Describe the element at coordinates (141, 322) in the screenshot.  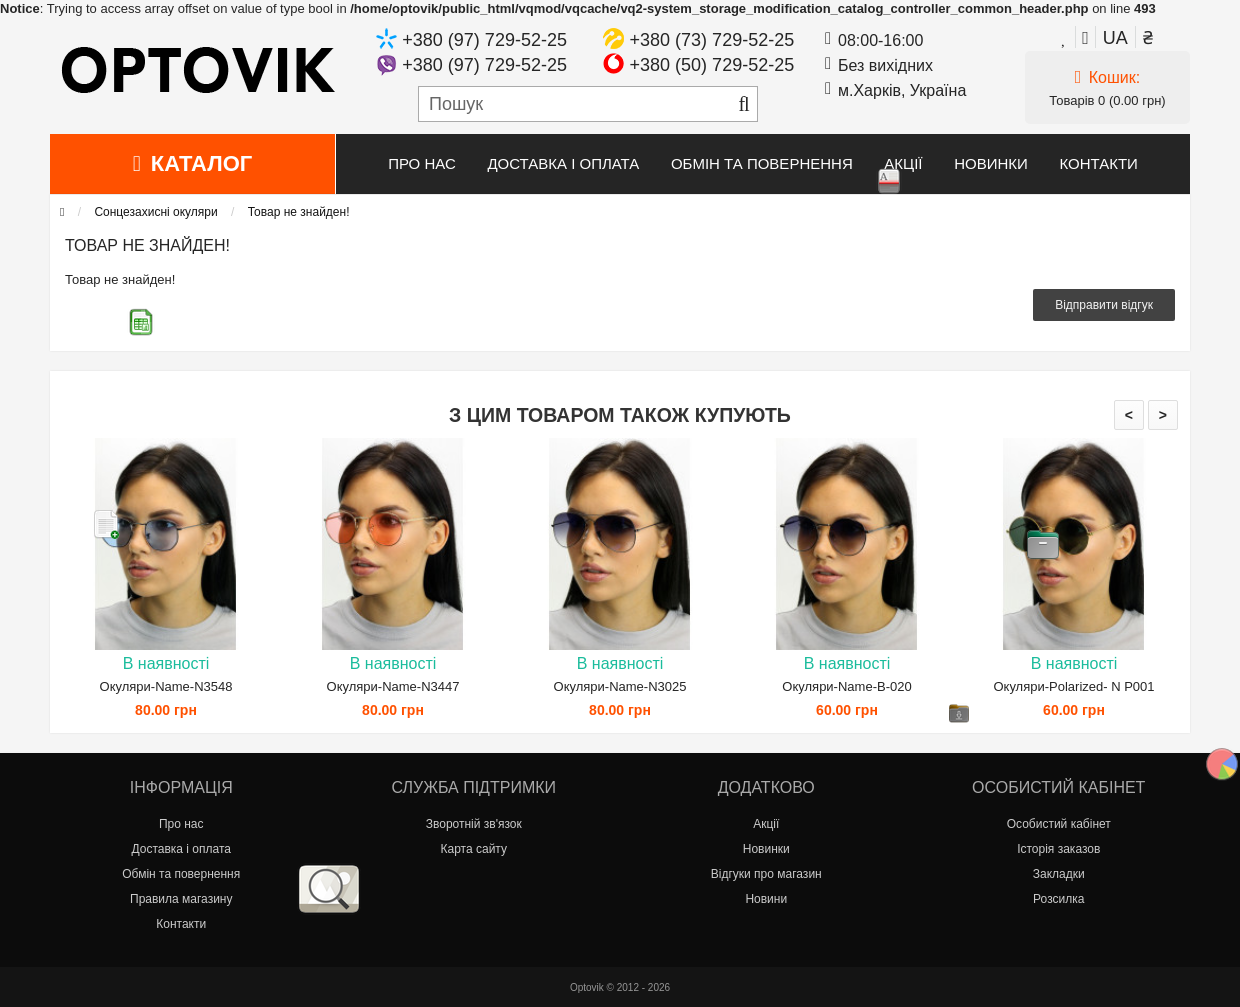
I see `open a spreadsheet template file` at that location.